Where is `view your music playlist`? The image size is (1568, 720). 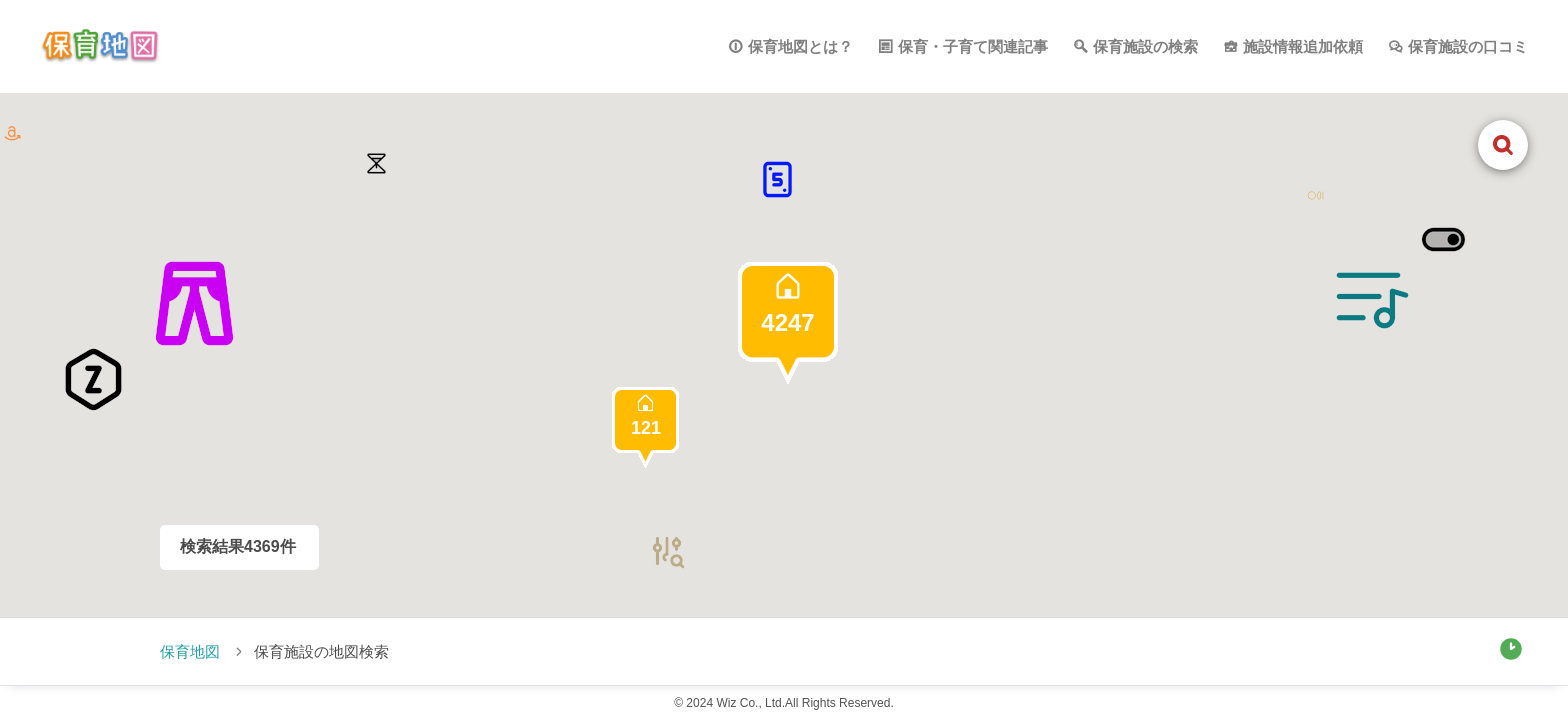
view your music playlist is located at coordinates (1368, 296).